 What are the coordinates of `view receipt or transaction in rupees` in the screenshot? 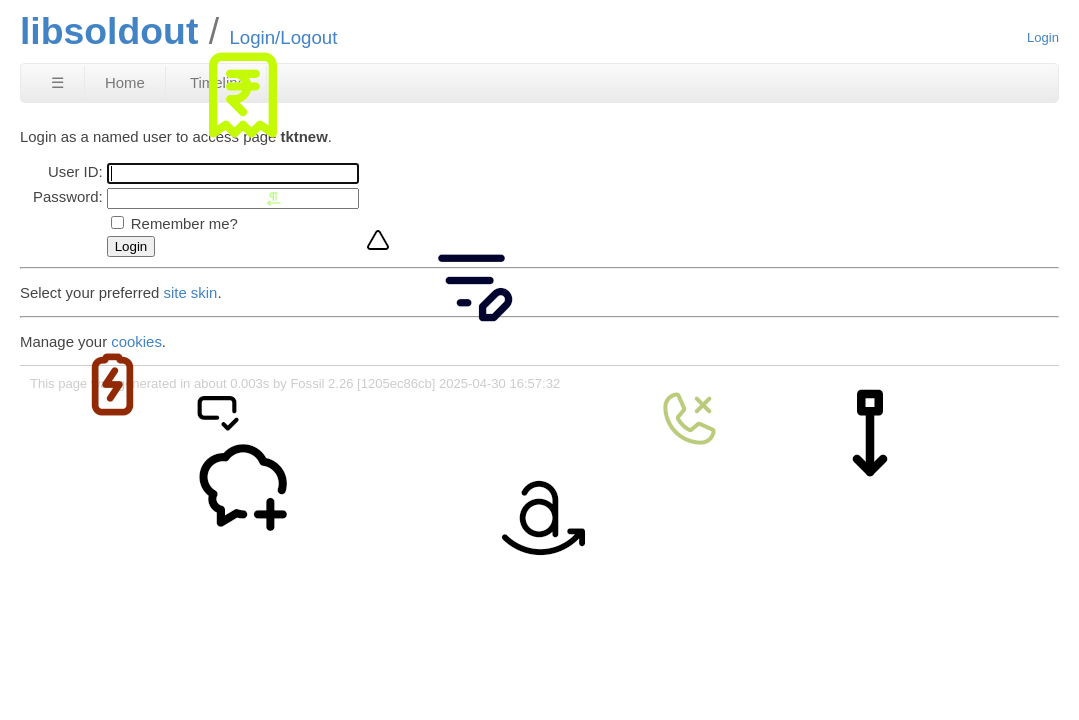 It's located at (243, 95).